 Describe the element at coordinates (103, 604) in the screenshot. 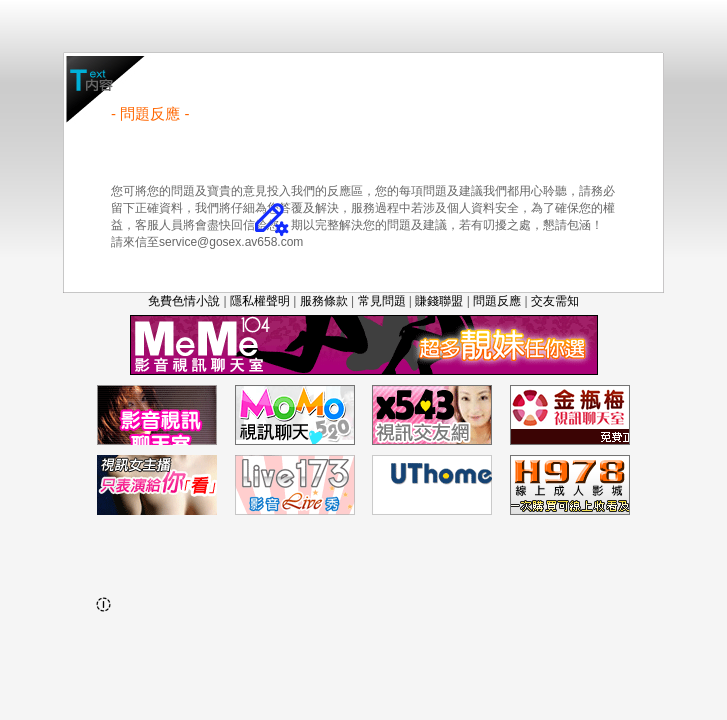

I see `view additional information` at that location.